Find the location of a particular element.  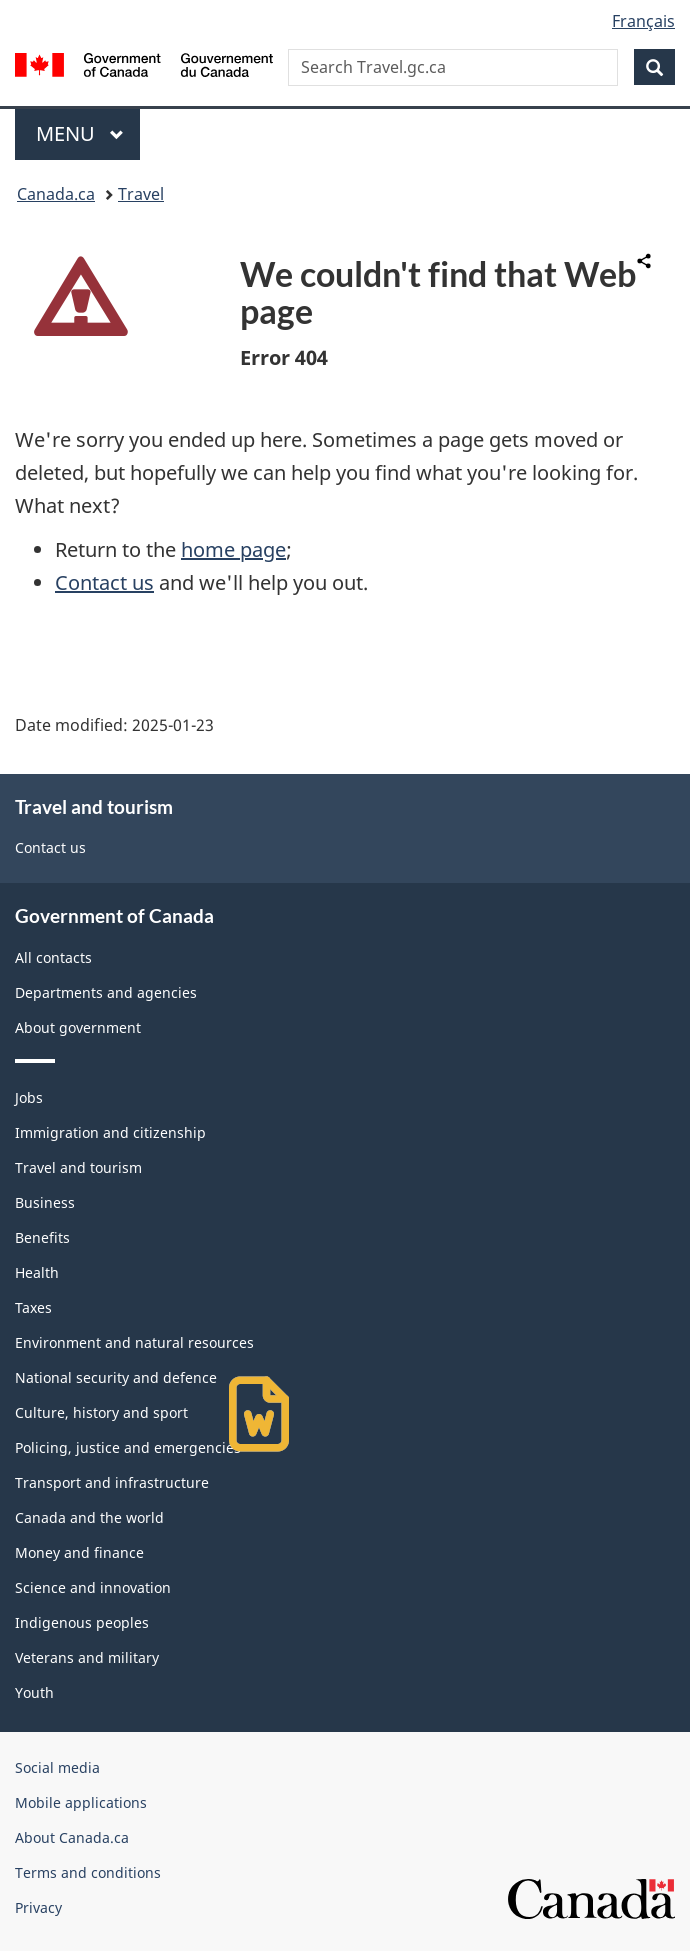

open a Microsoft Word document is located at coordinates (259, 1414).